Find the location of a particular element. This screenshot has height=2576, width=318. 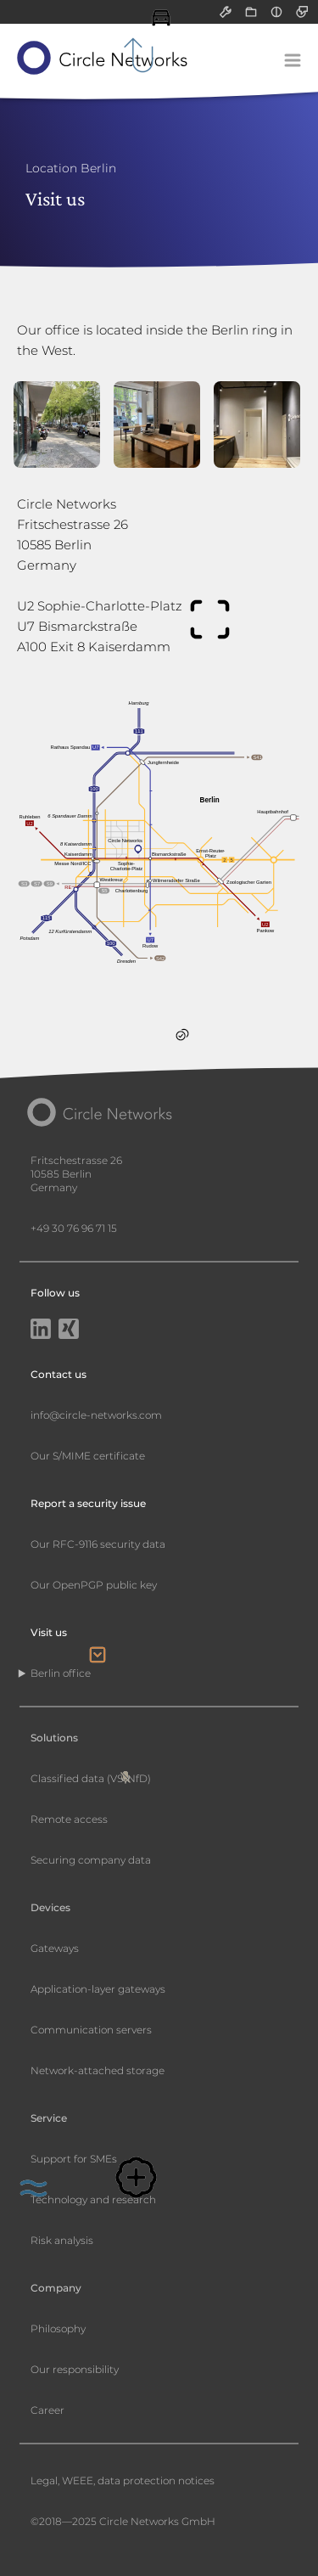

indicates it's time to leave for your destination is located at coordinates (161, 18).